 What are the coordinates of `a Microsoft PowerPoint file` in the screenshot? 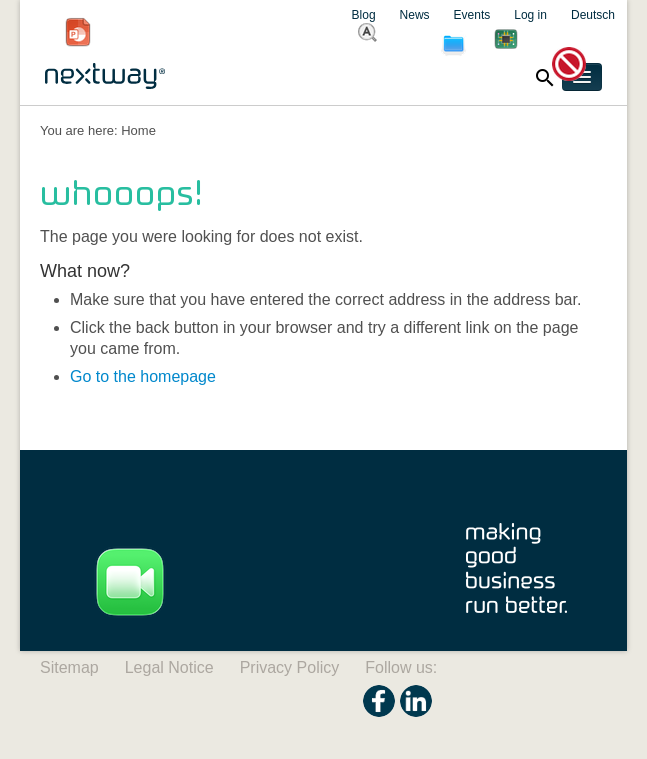 It's located at (78, 32).